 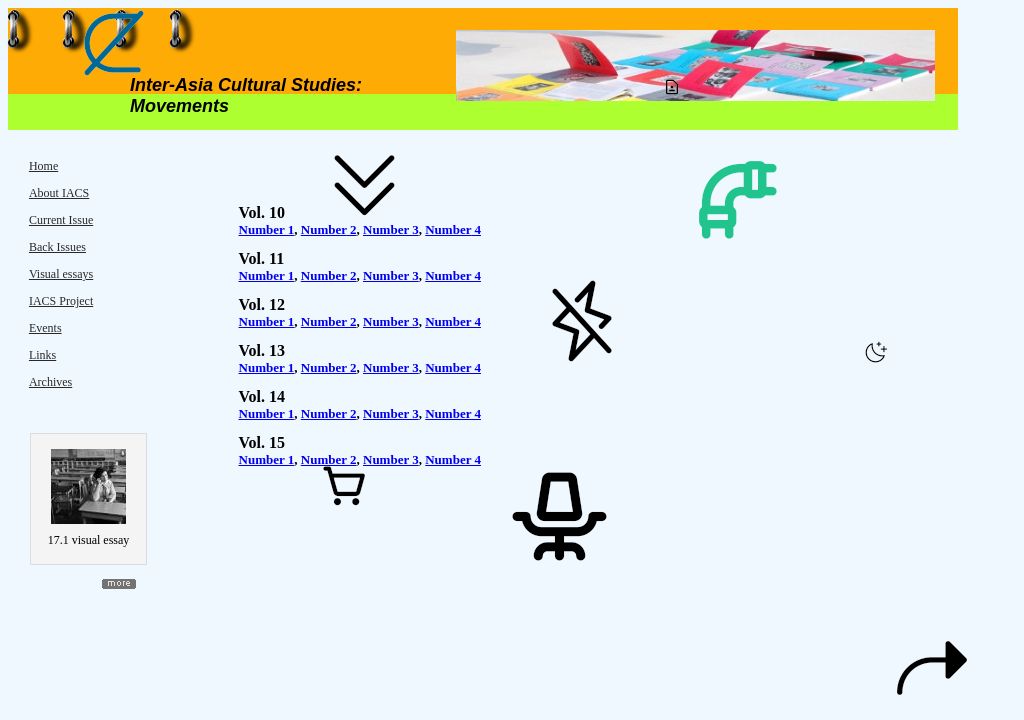 I want to click on toggle dark mode or night theme, so click(x=875, y=352).